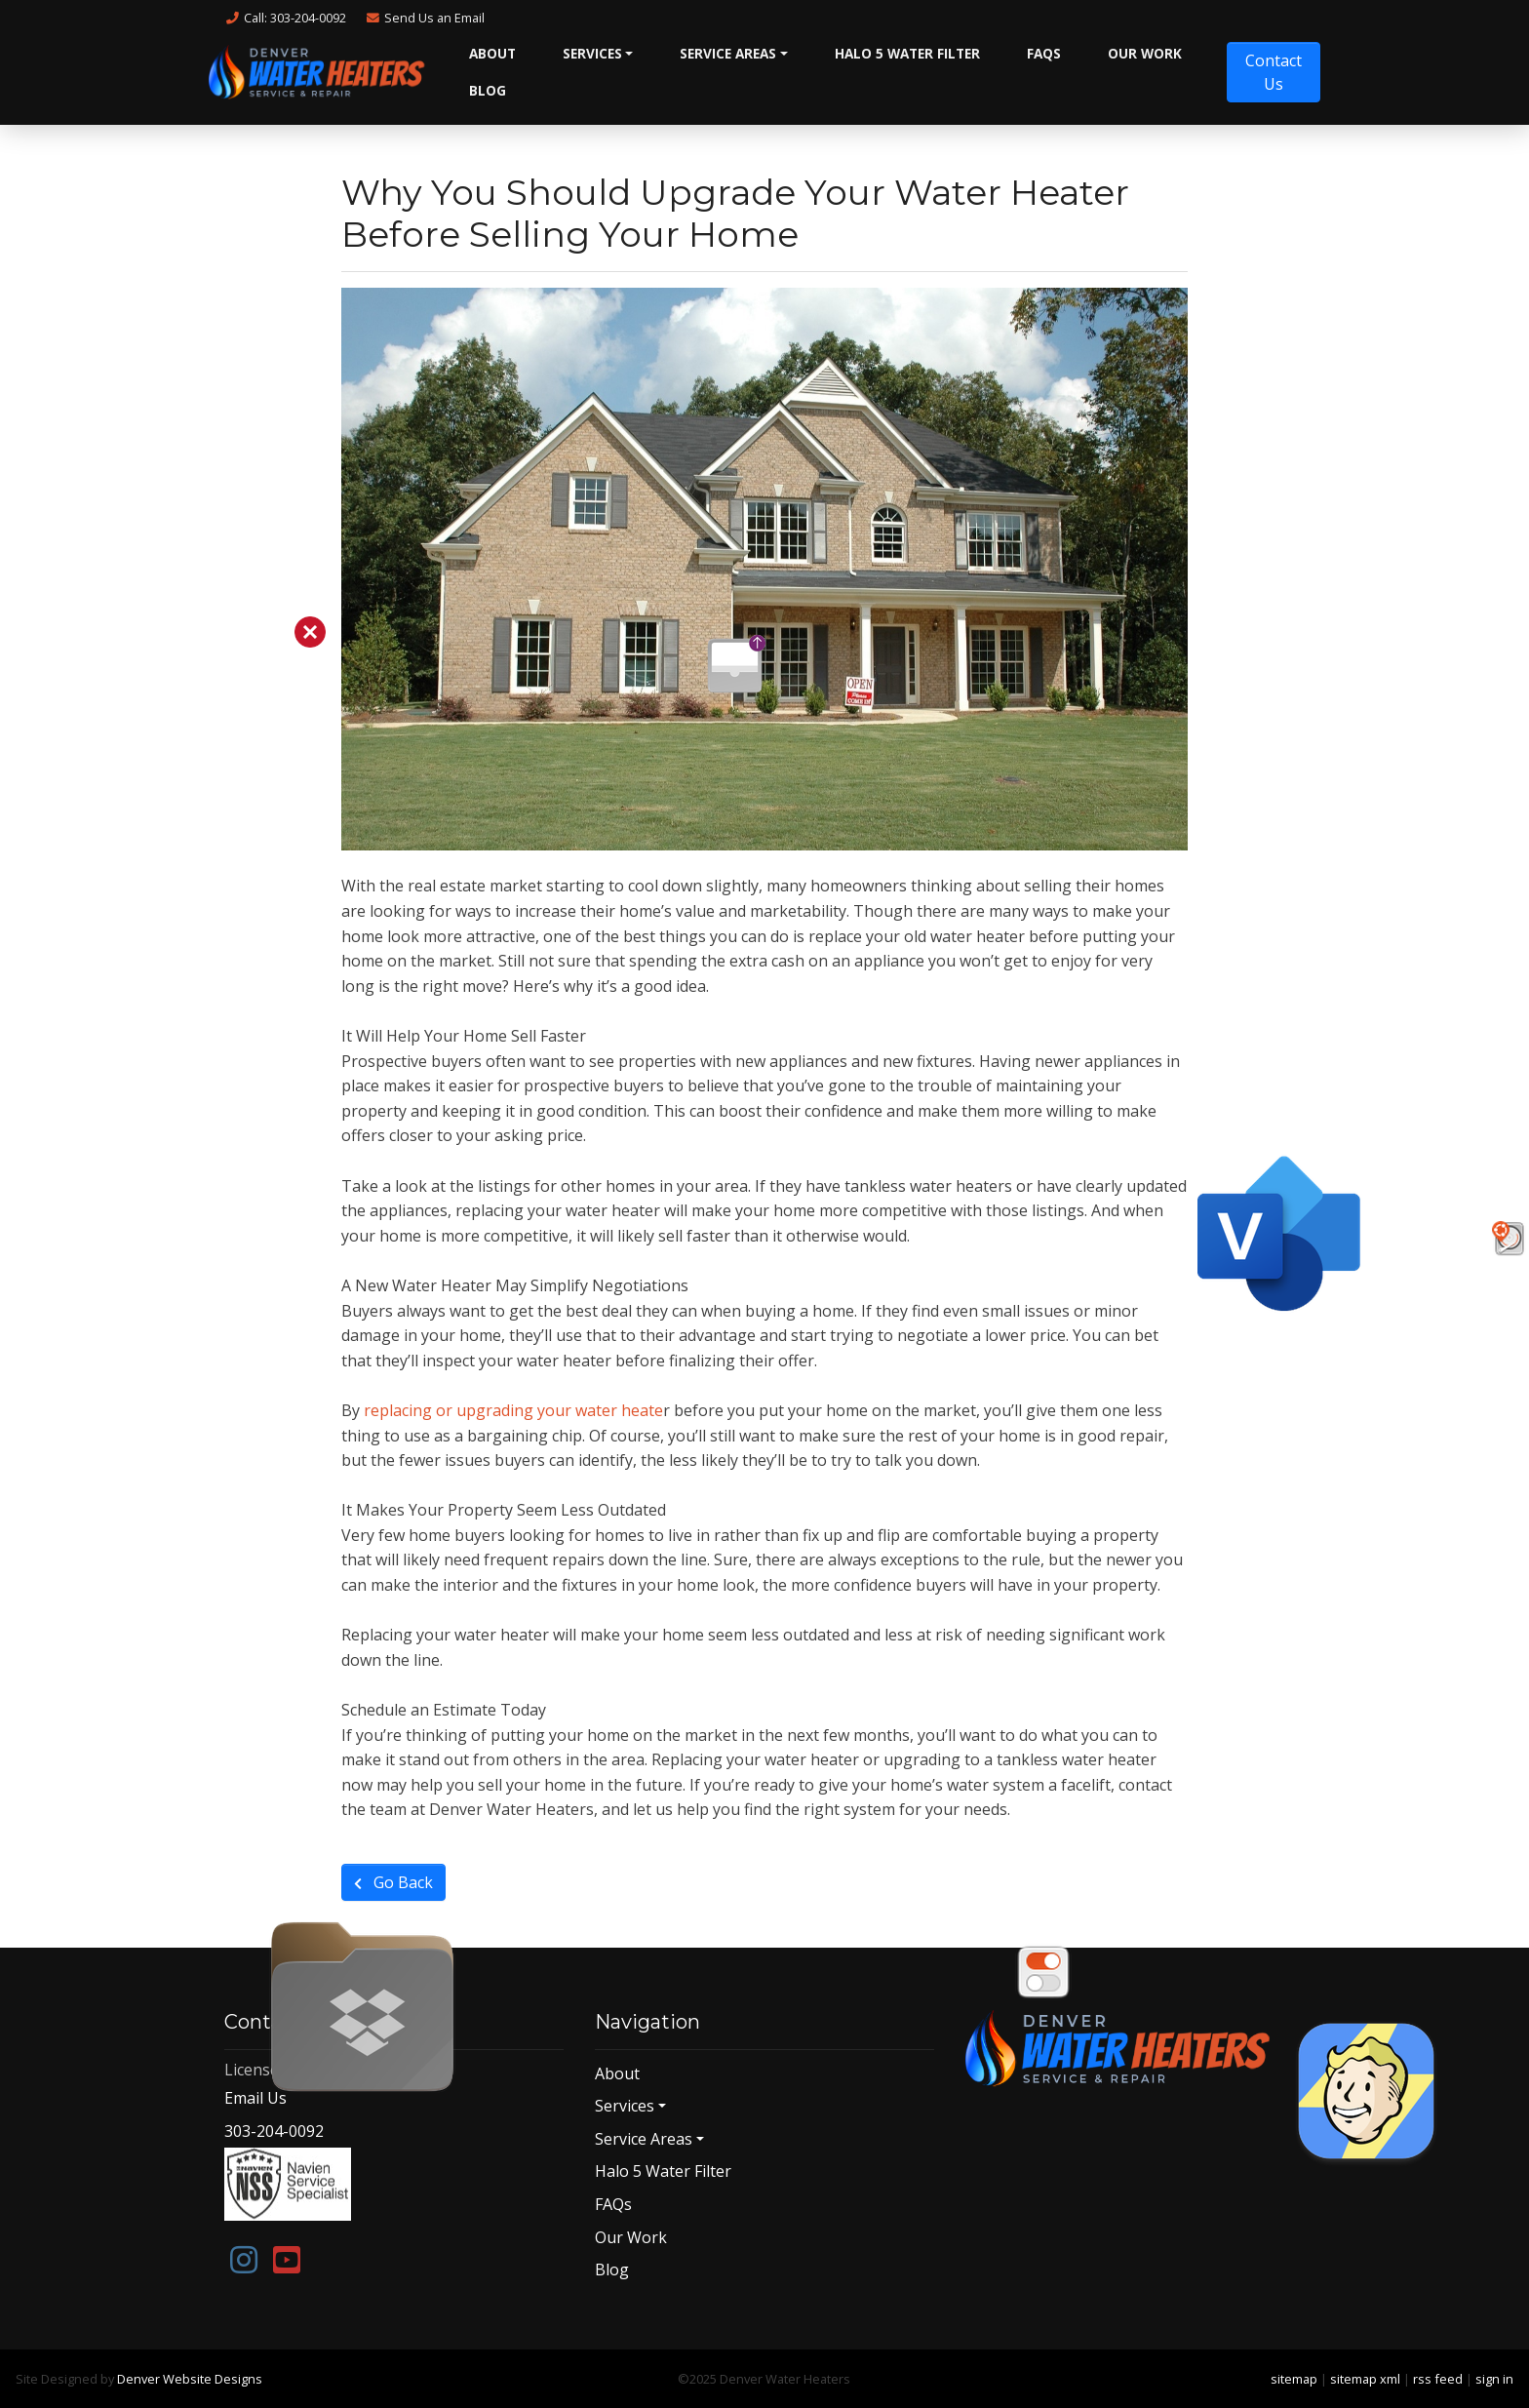 The width and height of the screenshot is (1529, 2408). What do you see at coordinates (1282, 1236) in the screenshot?
I see `open Microsoft Visio application` at bounding box center [1282, 1236].